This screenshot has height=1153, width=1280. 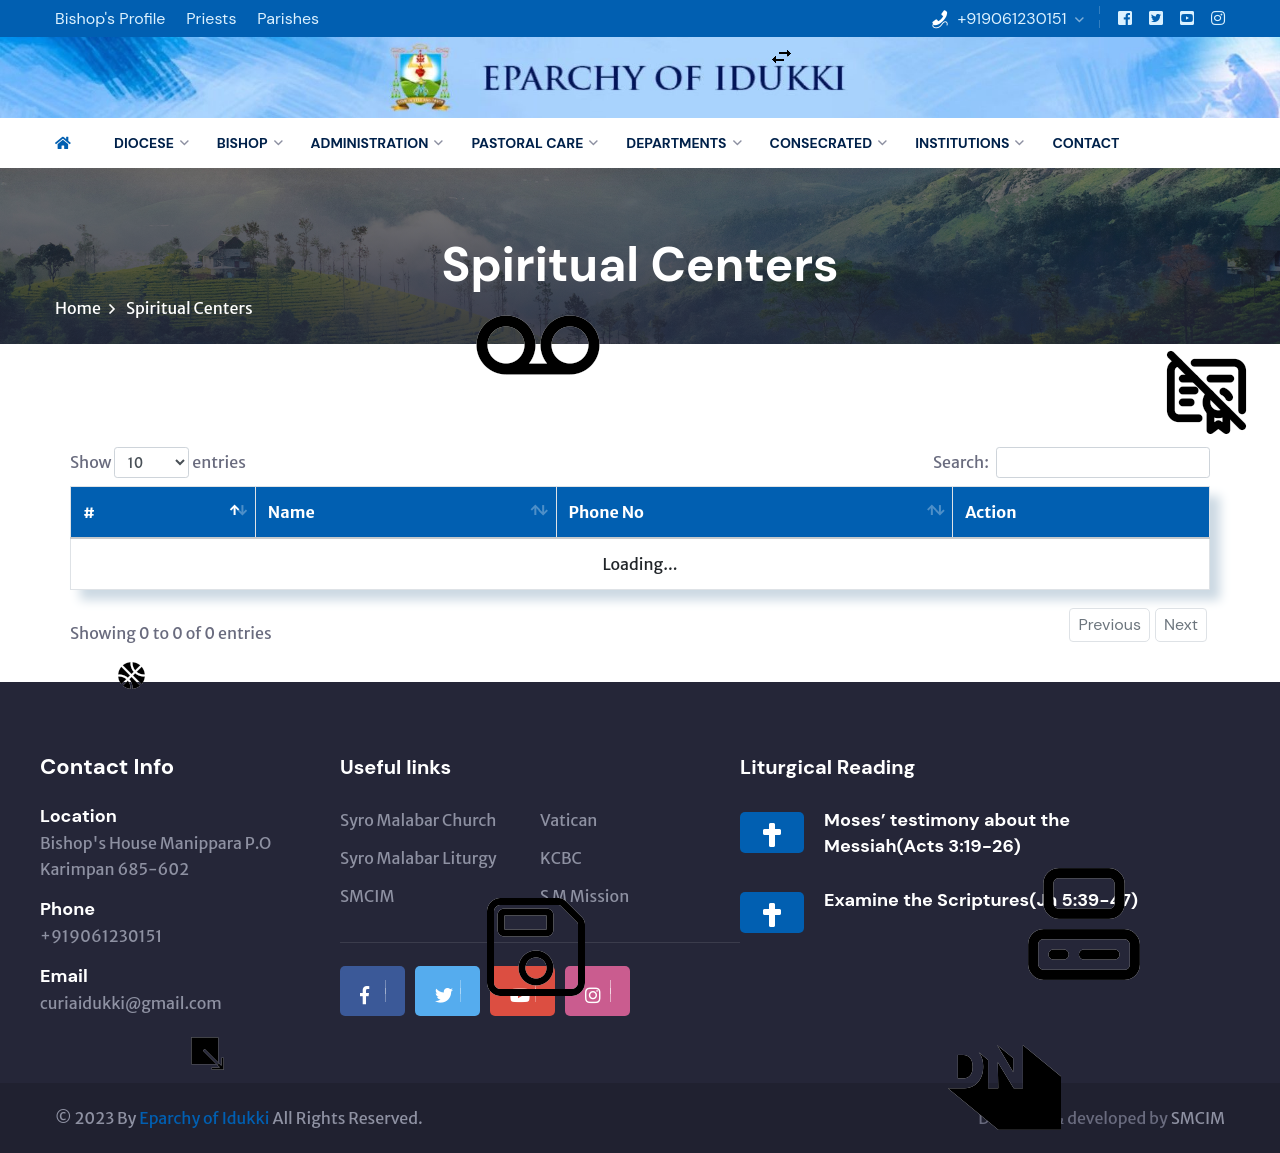 What do you see at coordinates (207, 1053) in the screenshot?
I see `expand content to full screen` at bounding box center [207, 1053].